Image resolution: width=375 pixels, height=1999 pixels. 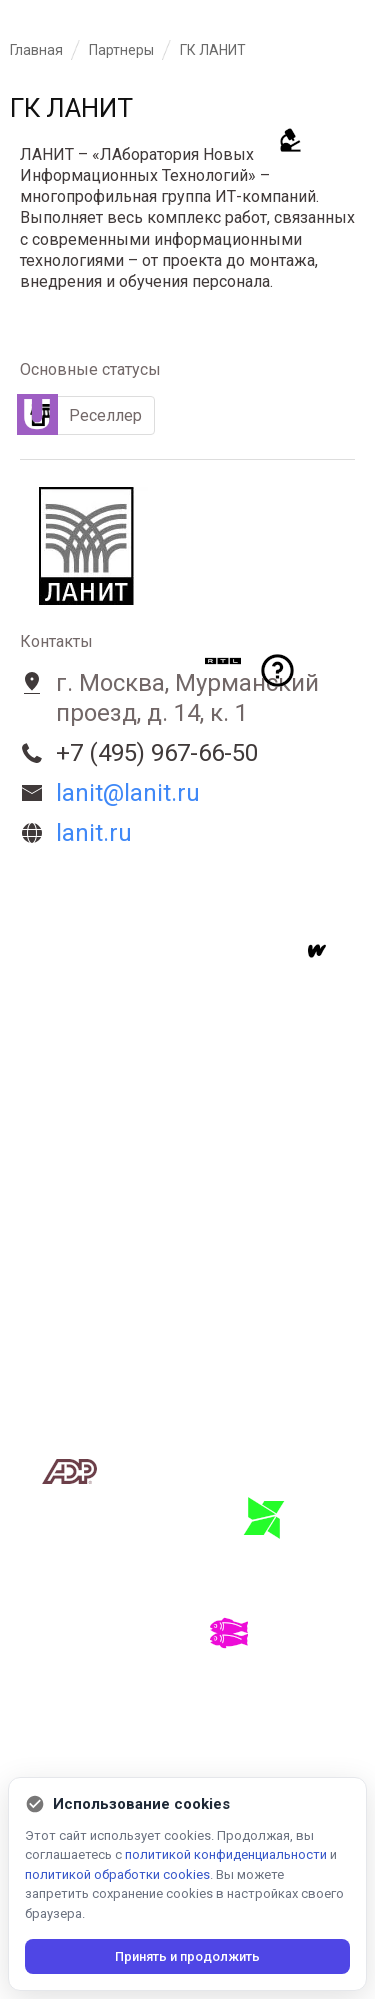 What do you see at coordinates (223, 661) in the screenshot?
I see `RTL media company logo` at bounding box center [223, 661].